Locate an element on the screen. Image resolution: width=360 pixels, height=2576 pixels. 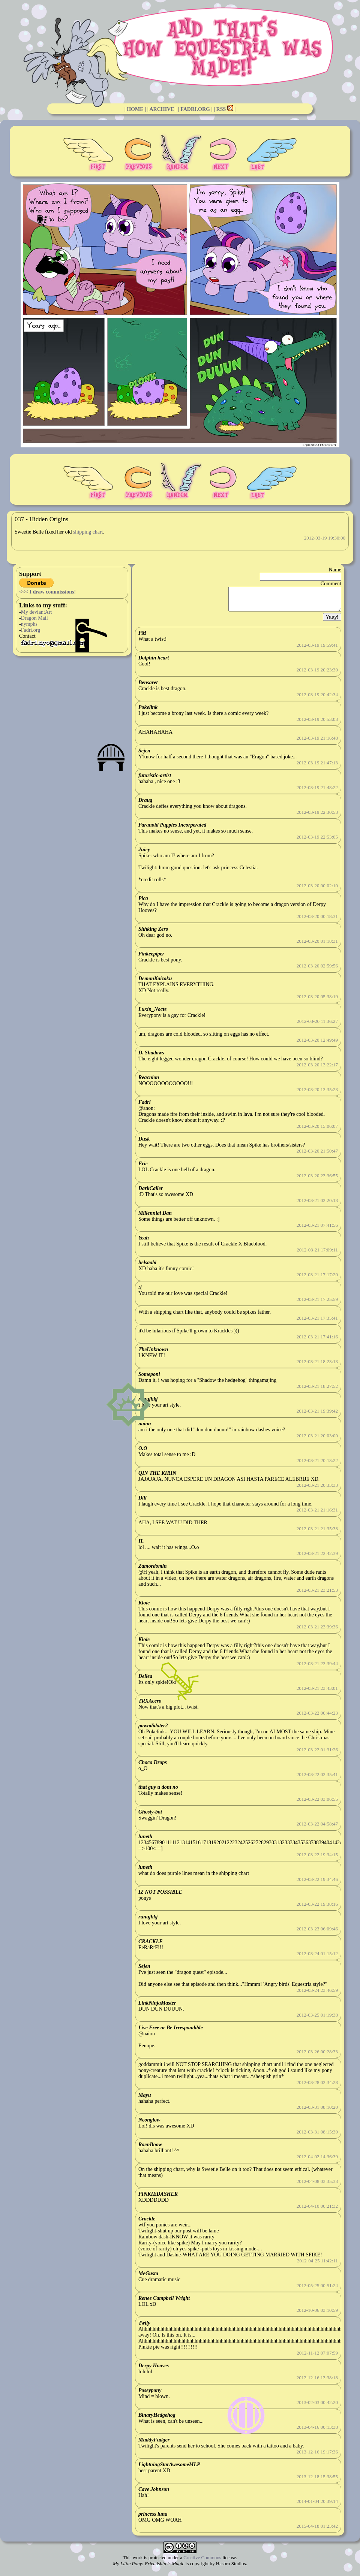
access defense or protection settings is located at coordinates (246, 2415).